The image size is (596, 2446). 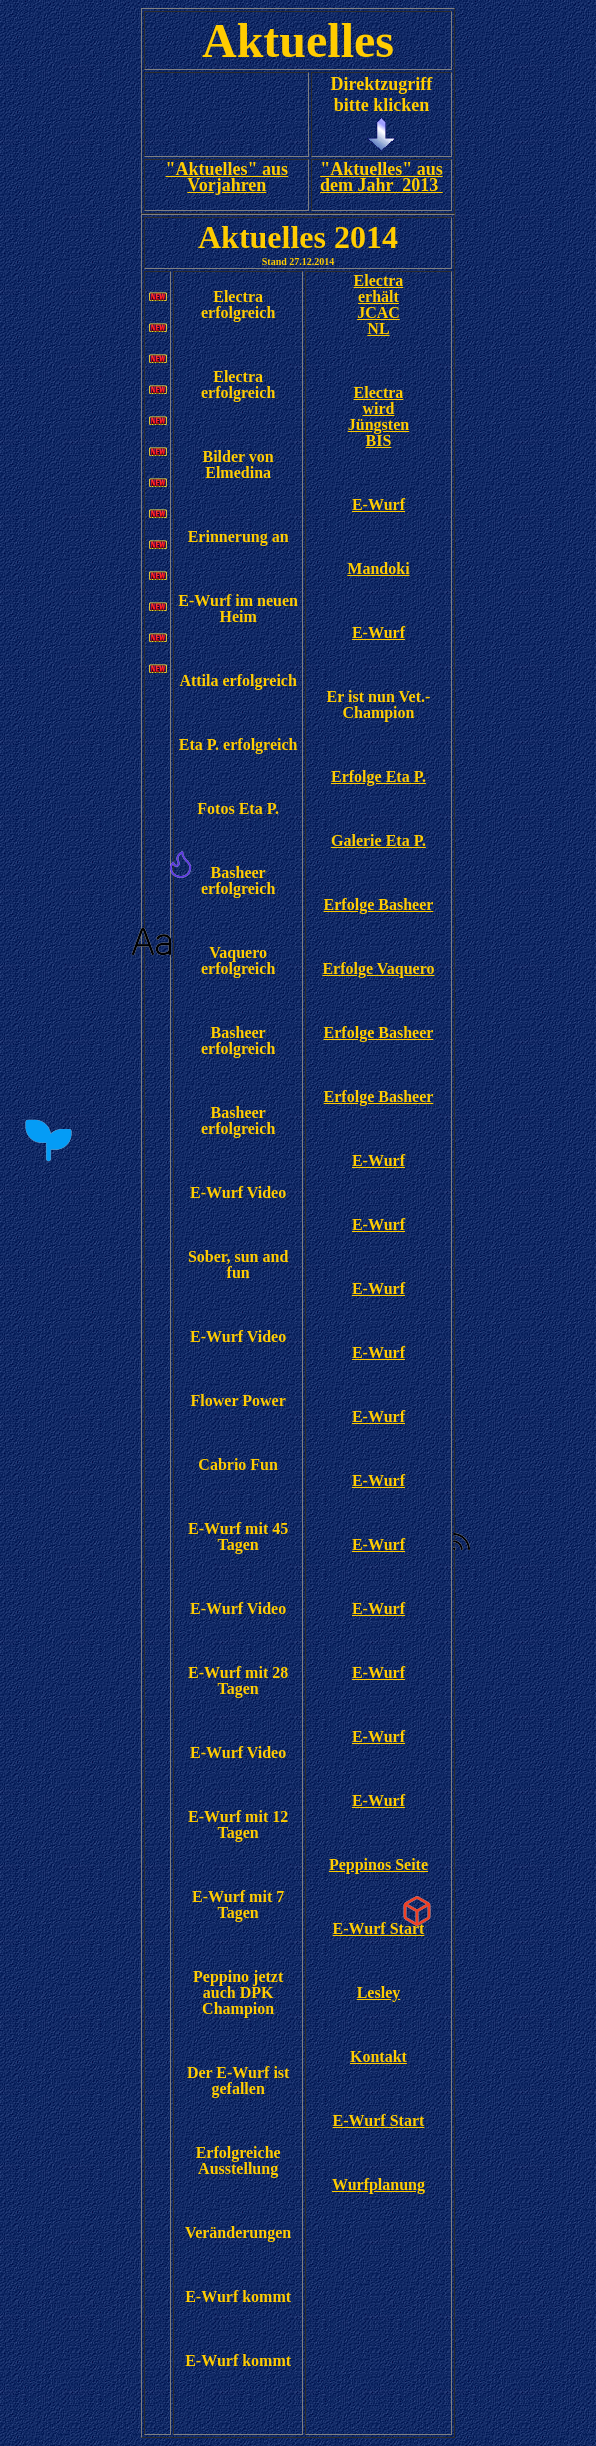 What do you see at coordinates (180, 864) in the screenshot?
I see `view hot or trending content` at bounding box center [180, 864].